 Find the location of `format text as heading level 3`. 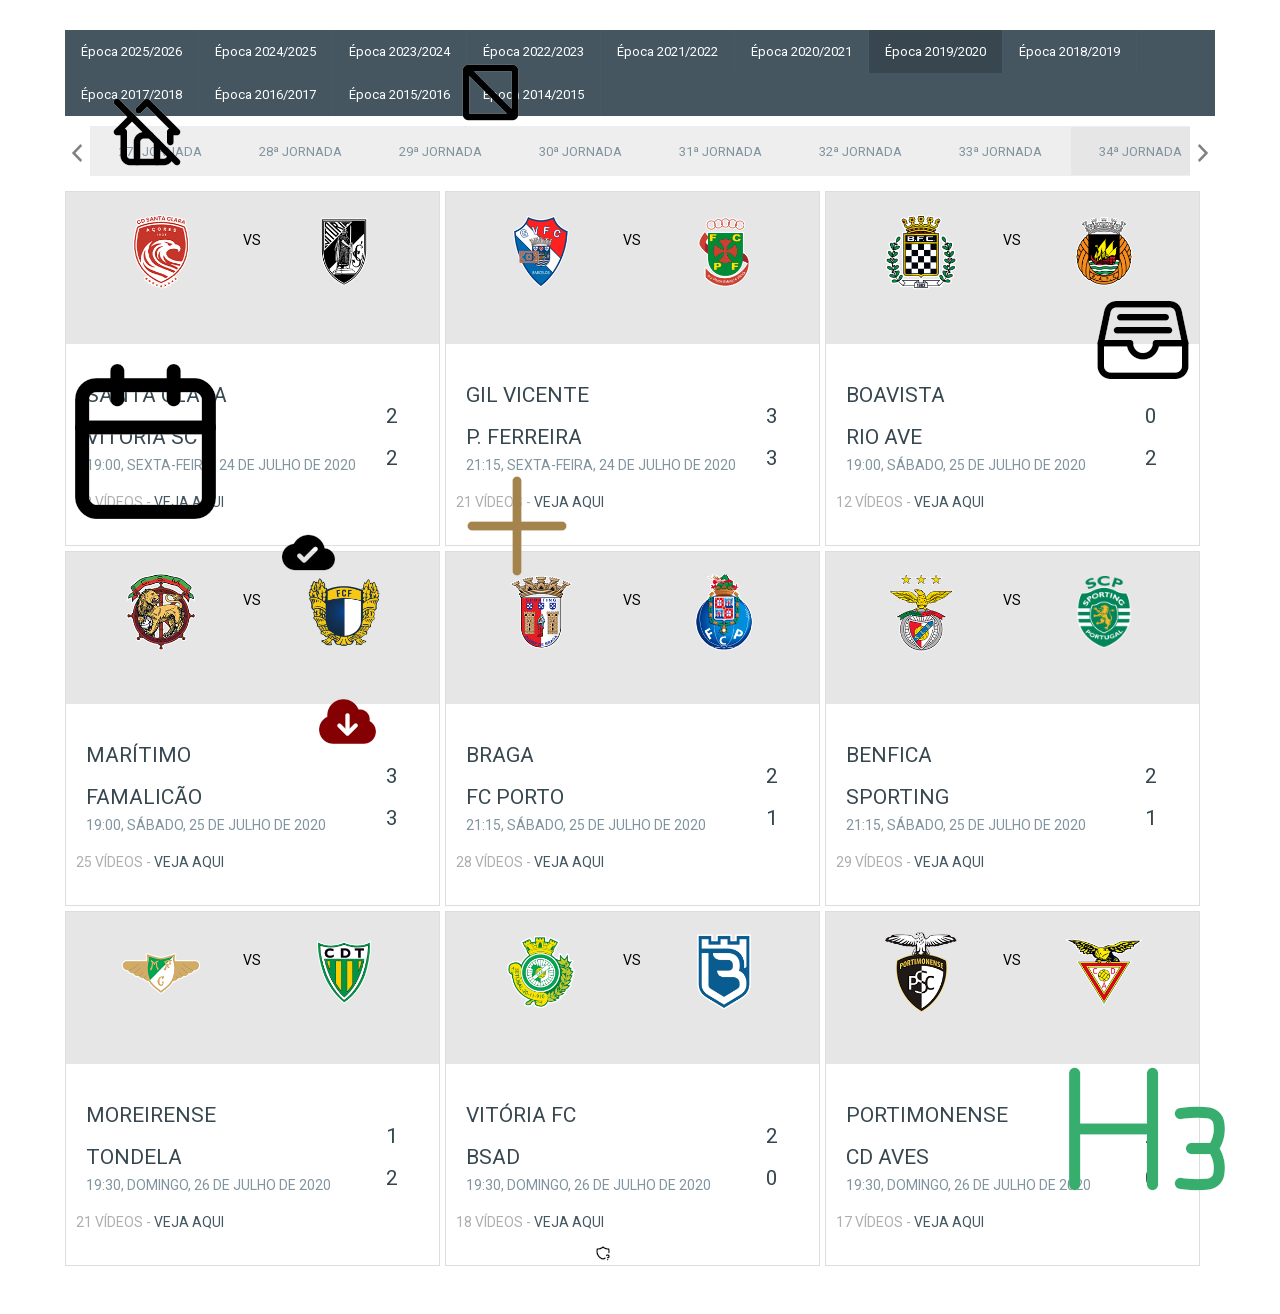

format text as heading level 3 is located at coordinates (1147, 1129).